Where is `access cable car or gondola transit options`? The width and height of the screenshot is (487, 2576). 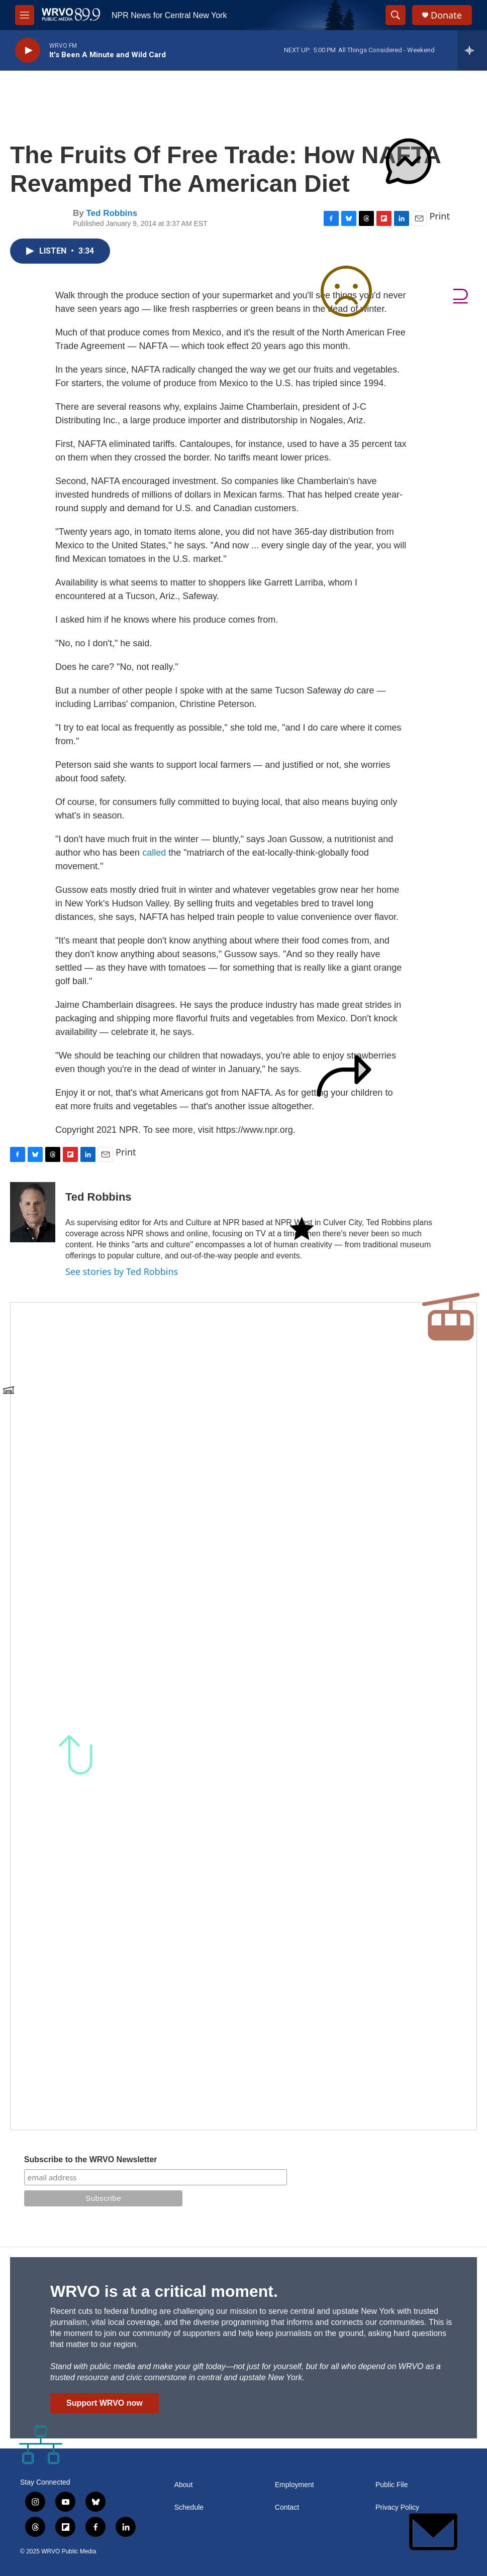 access cable car or gondola transit options is located at coordinates (451, 1318).